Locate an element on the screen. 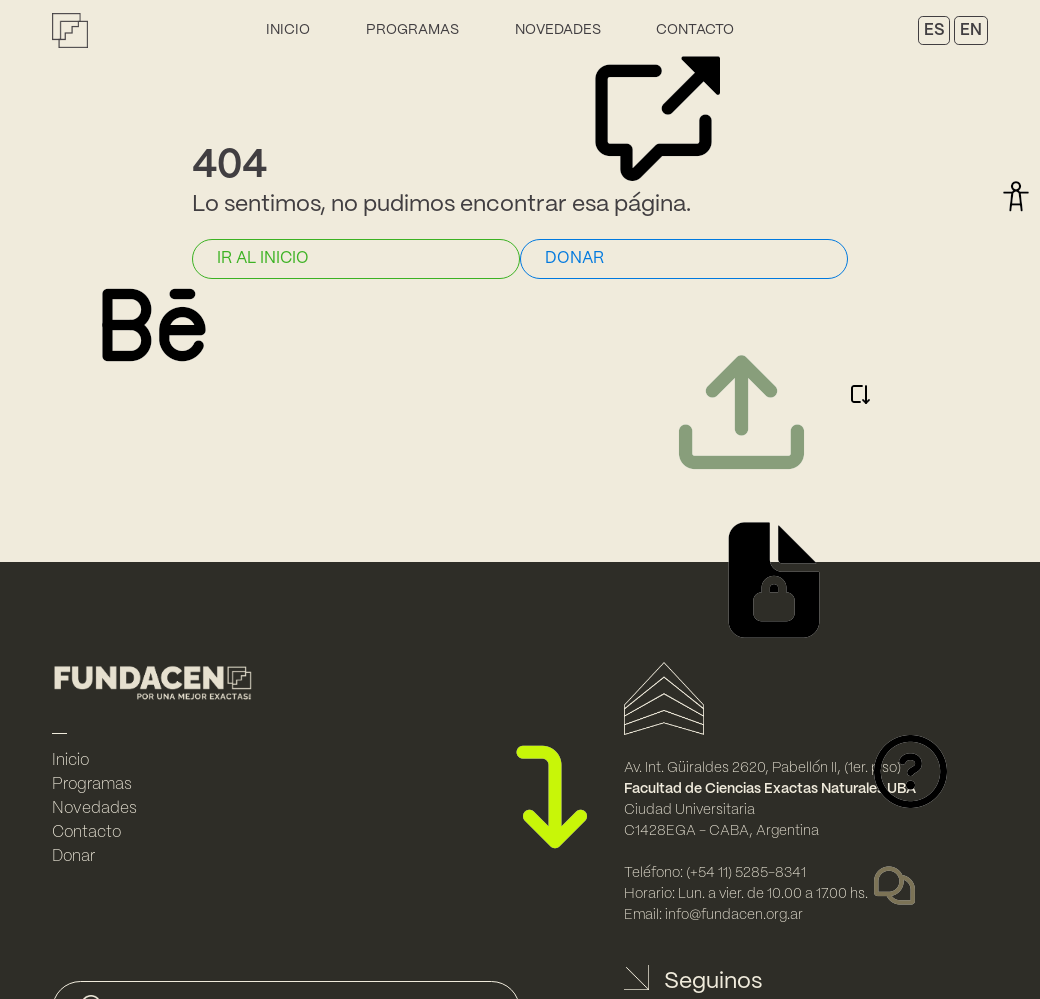 This screenshot has height=999, width=1040. view cross-referenced issues or pull requests is located at coordinates (653, 114).